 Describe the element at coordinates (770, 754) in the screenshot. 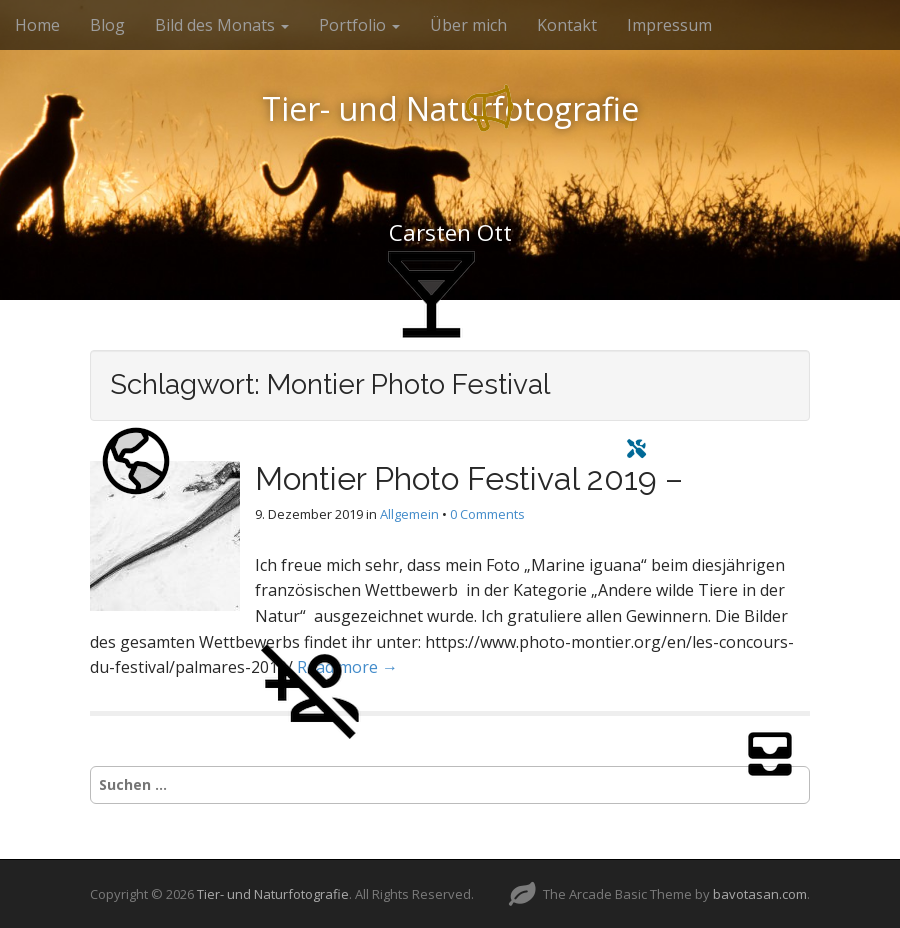

I see `view all inboxes` at that location.